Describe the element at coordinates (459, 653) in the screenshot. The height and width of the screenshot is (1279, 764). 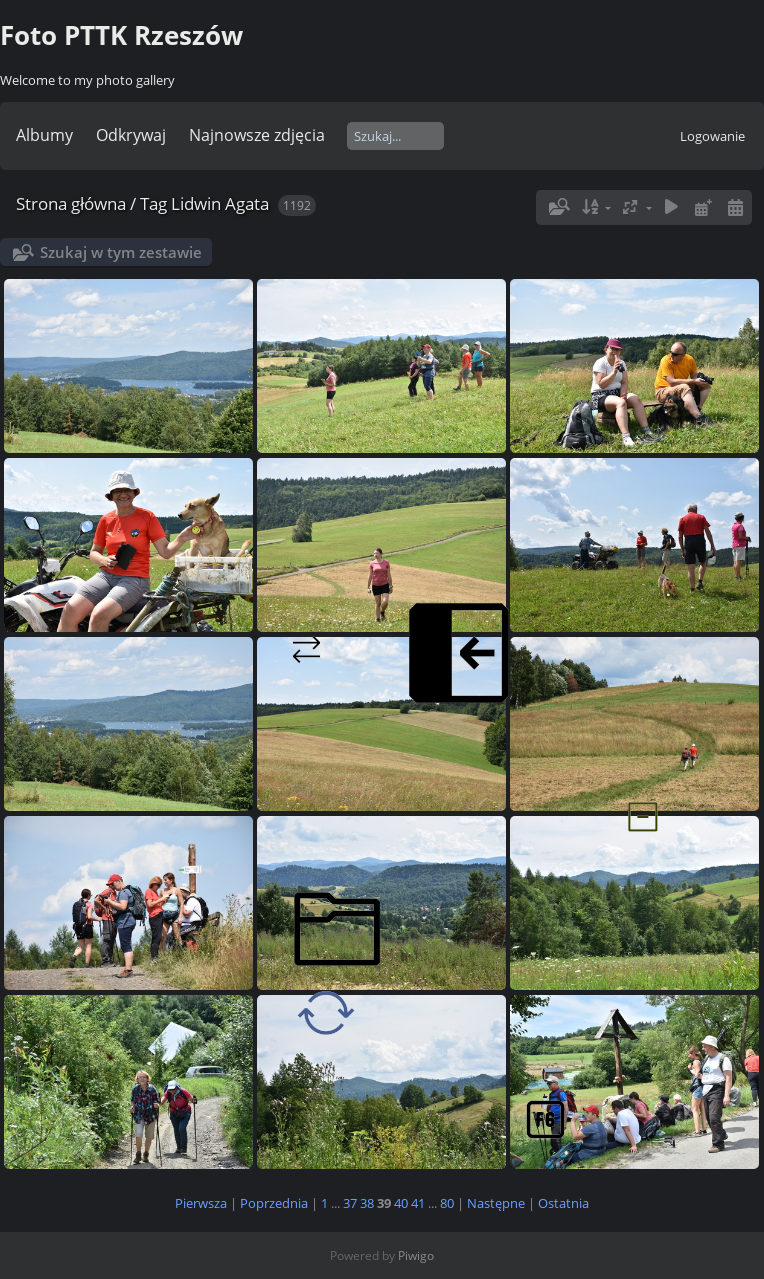
I see `dock sidebar to the left side of the editor` at that location.